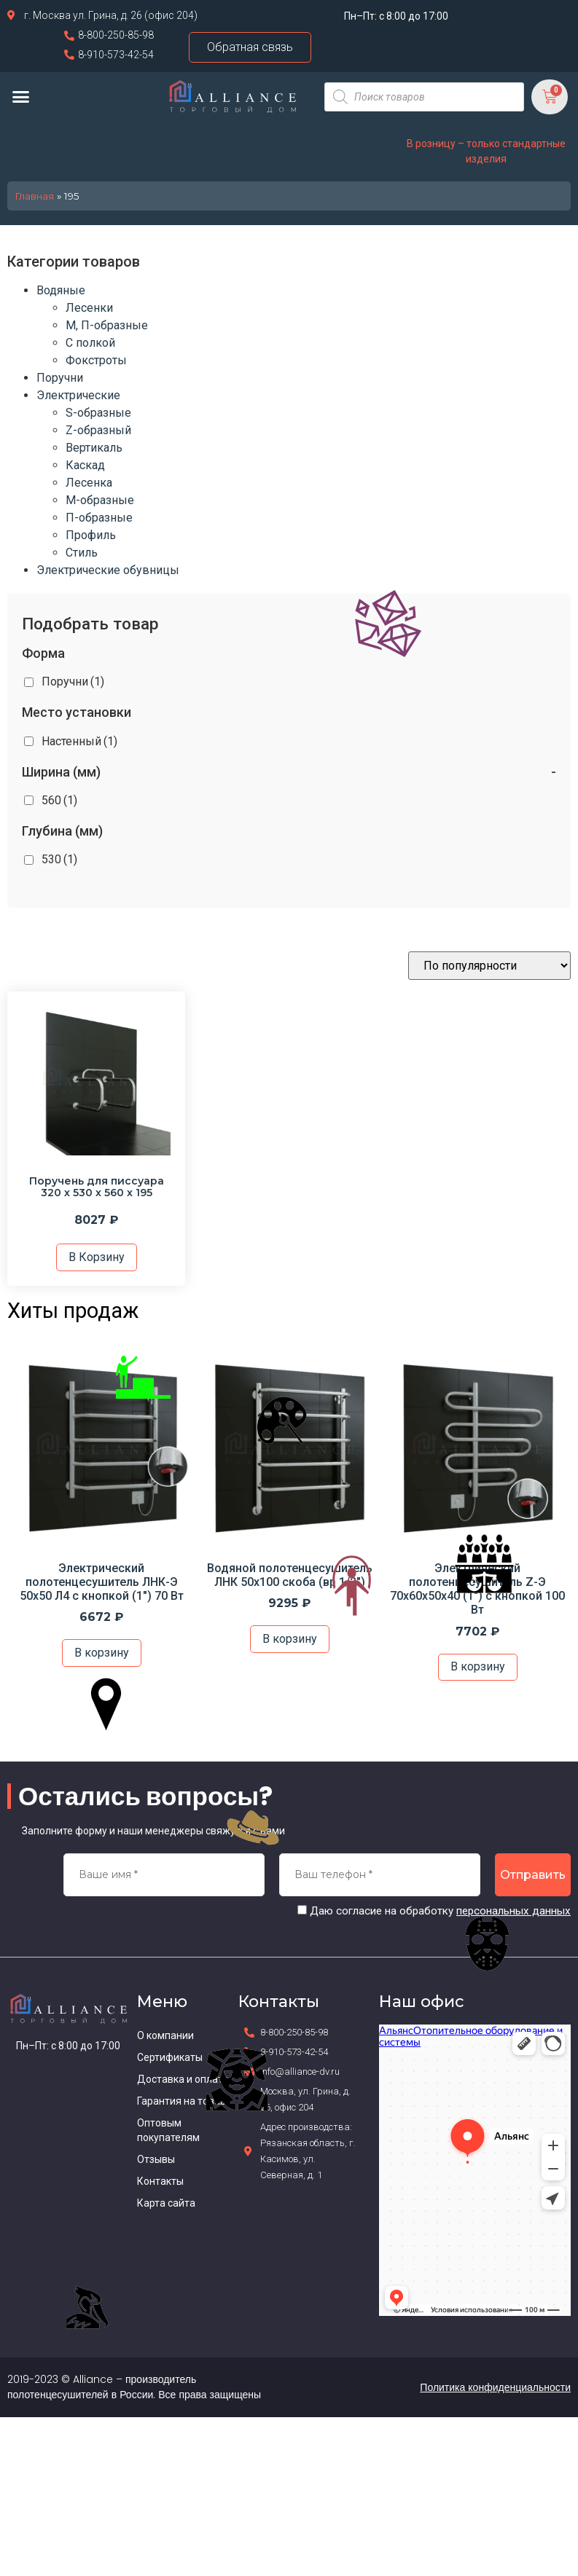  I want to click on shoebill stork bird icon, so click(88, 2307).